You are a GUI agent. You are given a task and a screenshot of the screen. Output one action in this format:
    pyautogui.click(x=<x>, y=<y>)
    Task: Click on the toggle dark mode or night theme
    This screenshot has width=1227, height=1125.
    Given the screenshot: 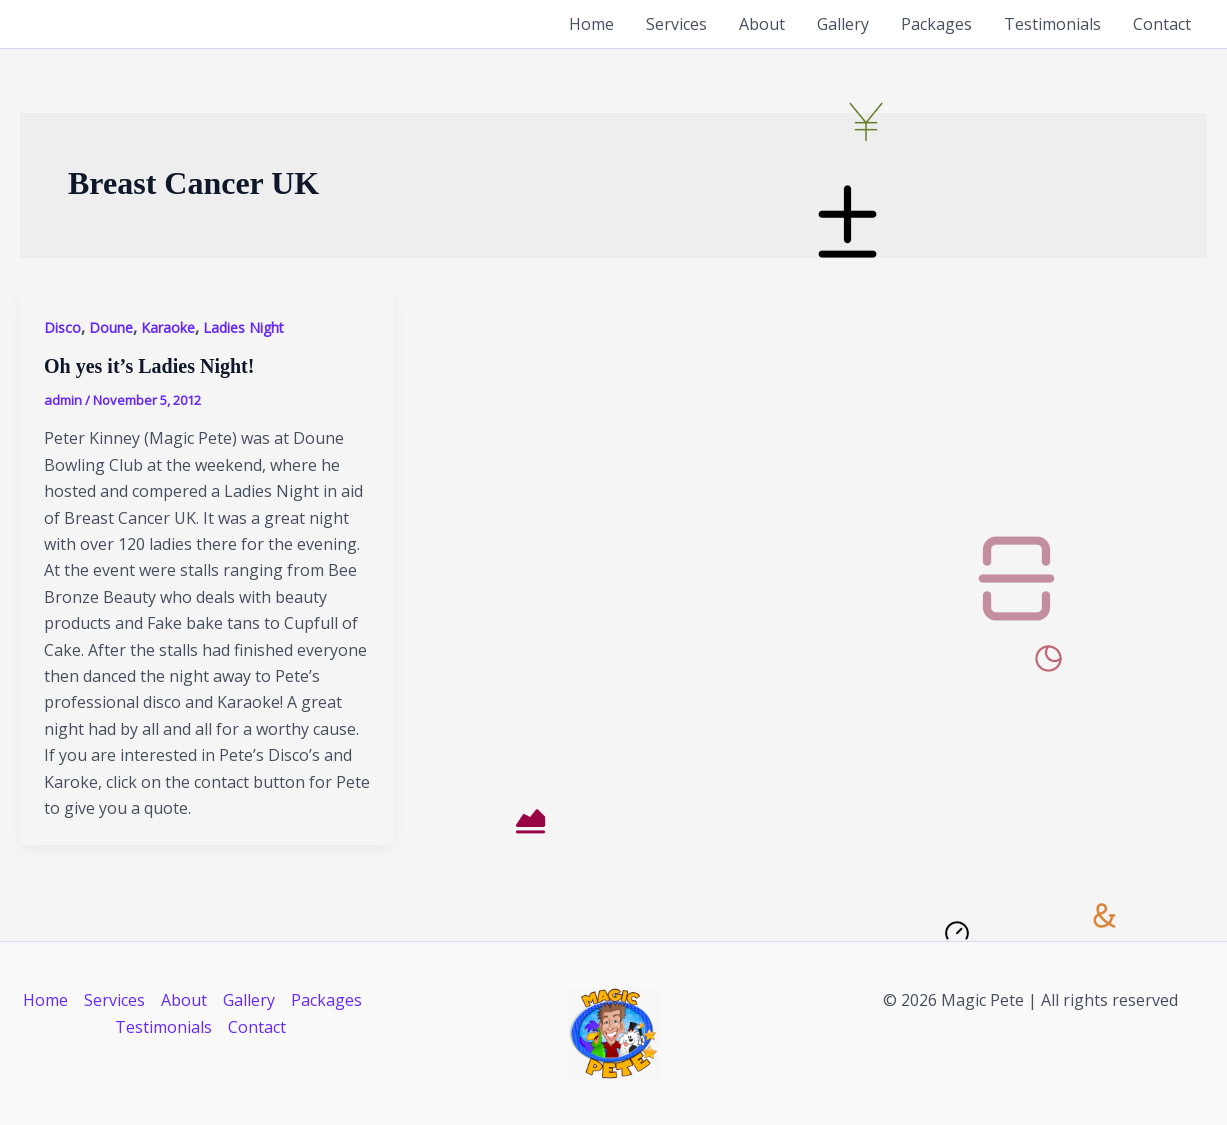 What is the action you would take?
    pyautogui.click(x=1048, y=658)
    